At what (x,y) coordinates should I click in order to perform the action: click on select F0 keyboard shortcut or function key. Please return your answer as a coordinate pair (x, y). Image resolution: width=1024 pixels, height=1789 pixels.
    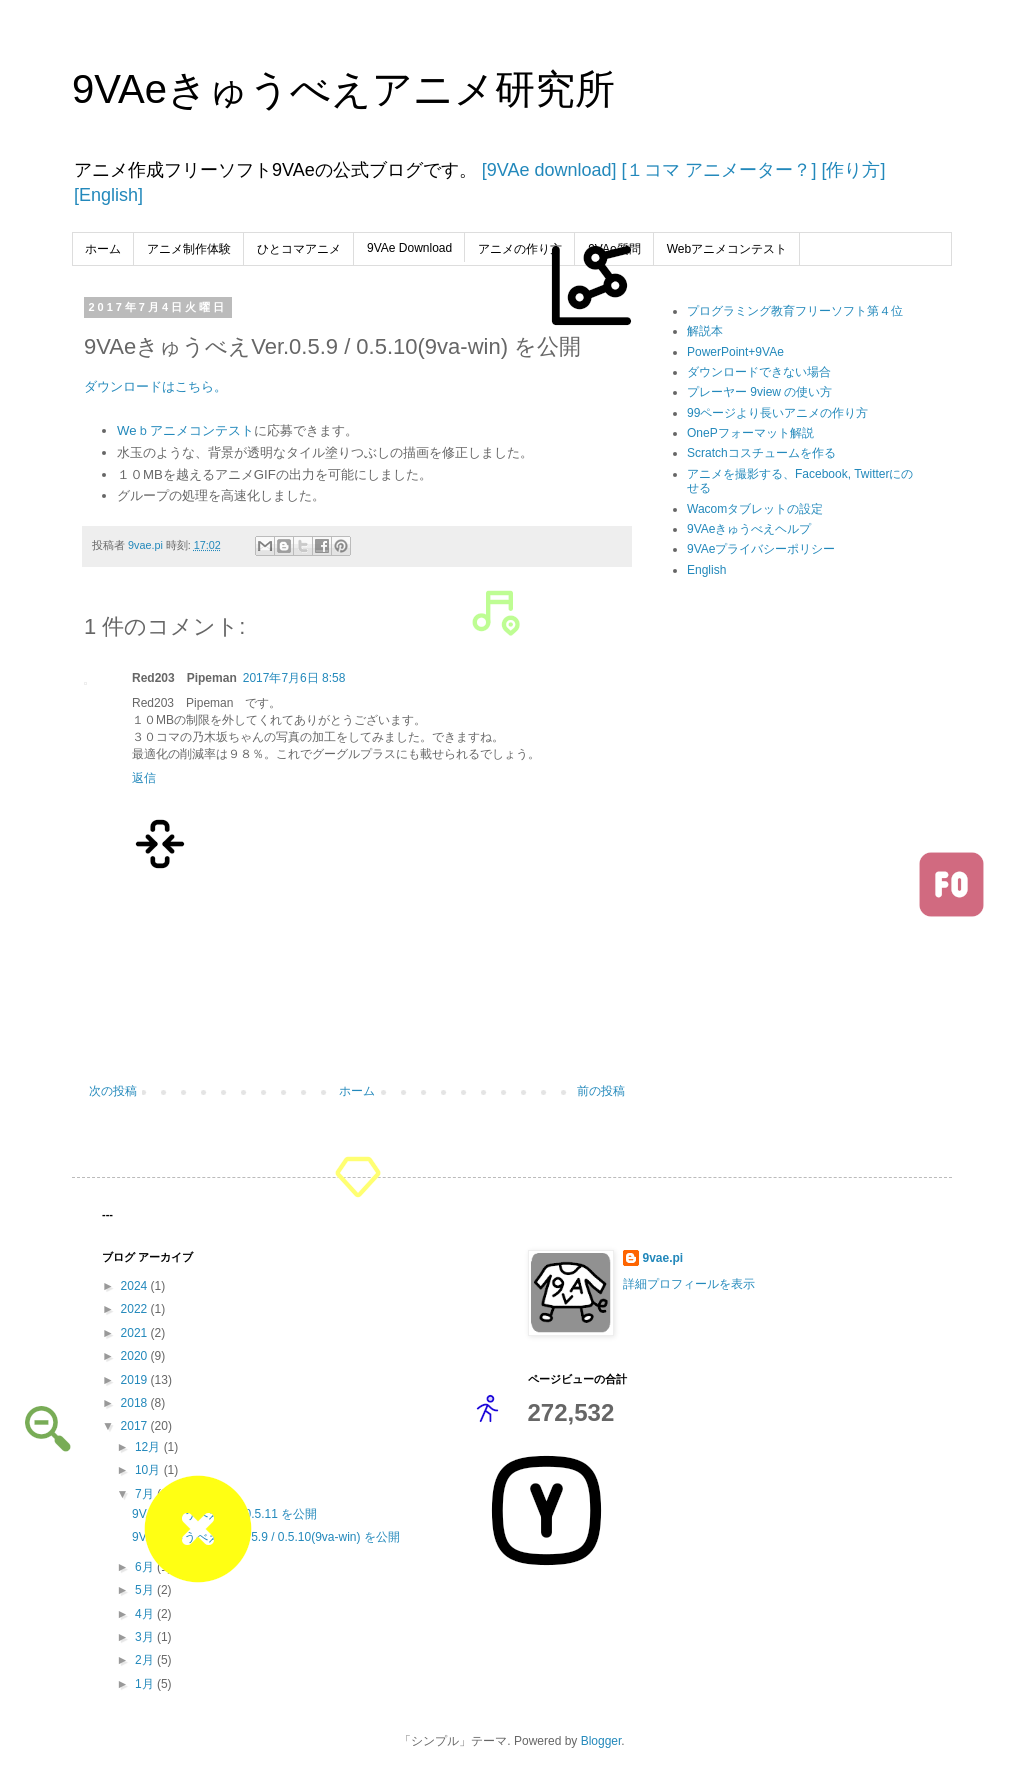
    Looking at the image, I should click on (951, 884).